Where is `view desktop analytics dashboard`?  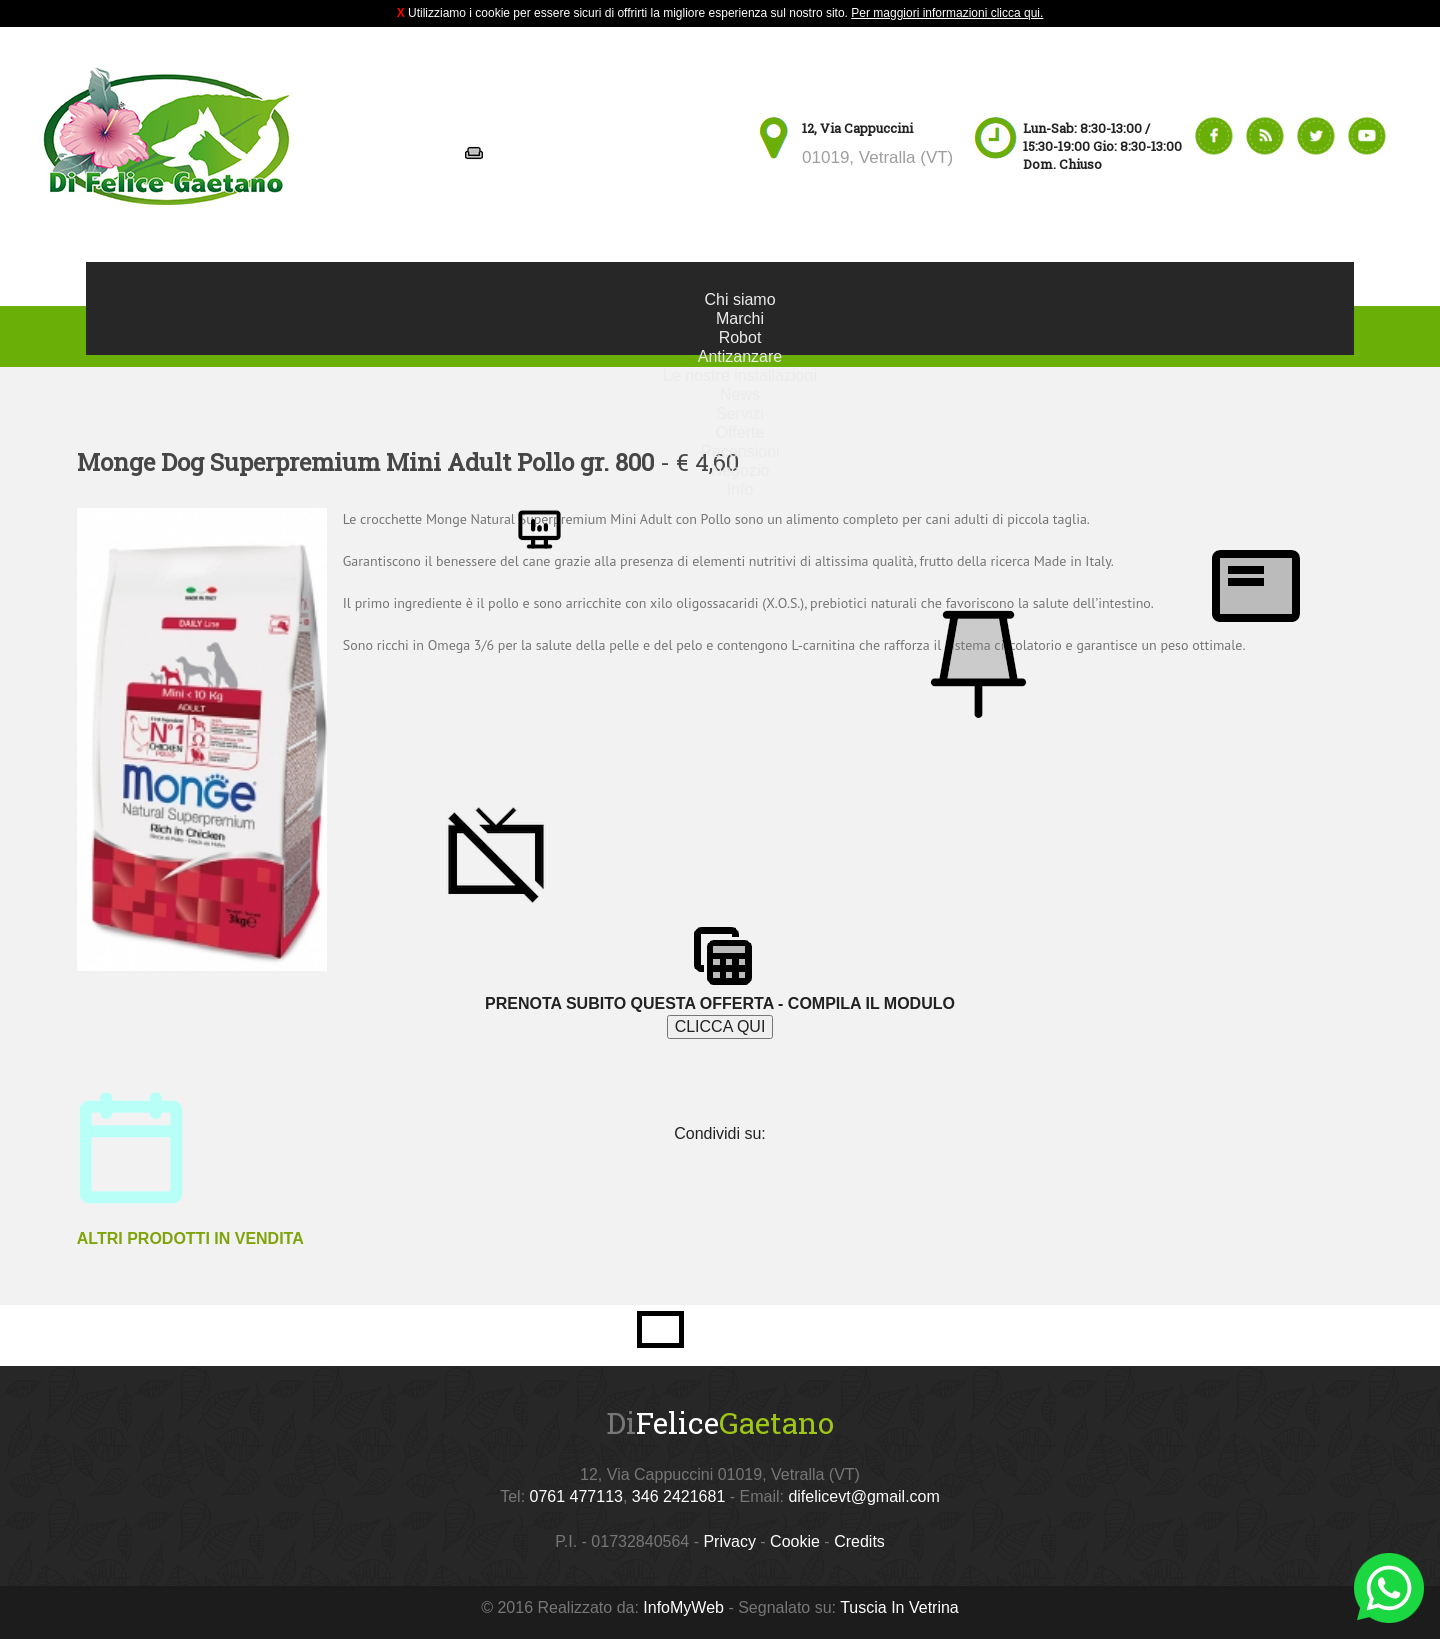
view desktop analytics dashboard is located at coordinates (539, 529).